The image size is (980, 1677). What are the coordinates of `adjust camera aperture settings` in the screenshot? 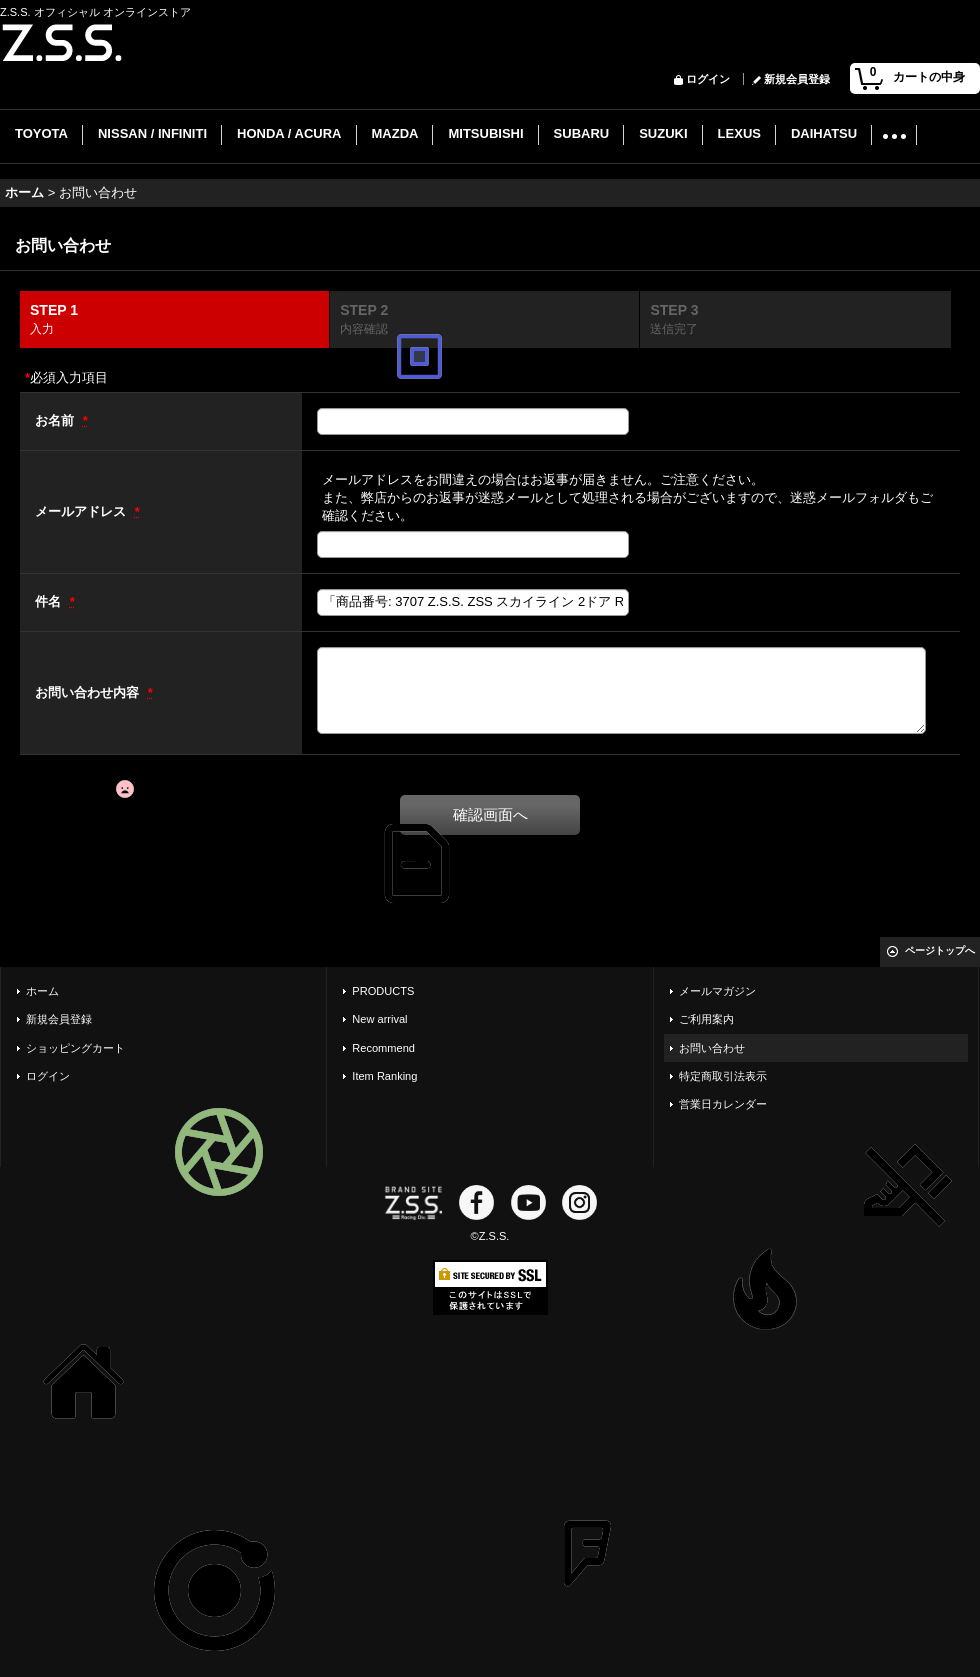 It's located at (219, 1152).